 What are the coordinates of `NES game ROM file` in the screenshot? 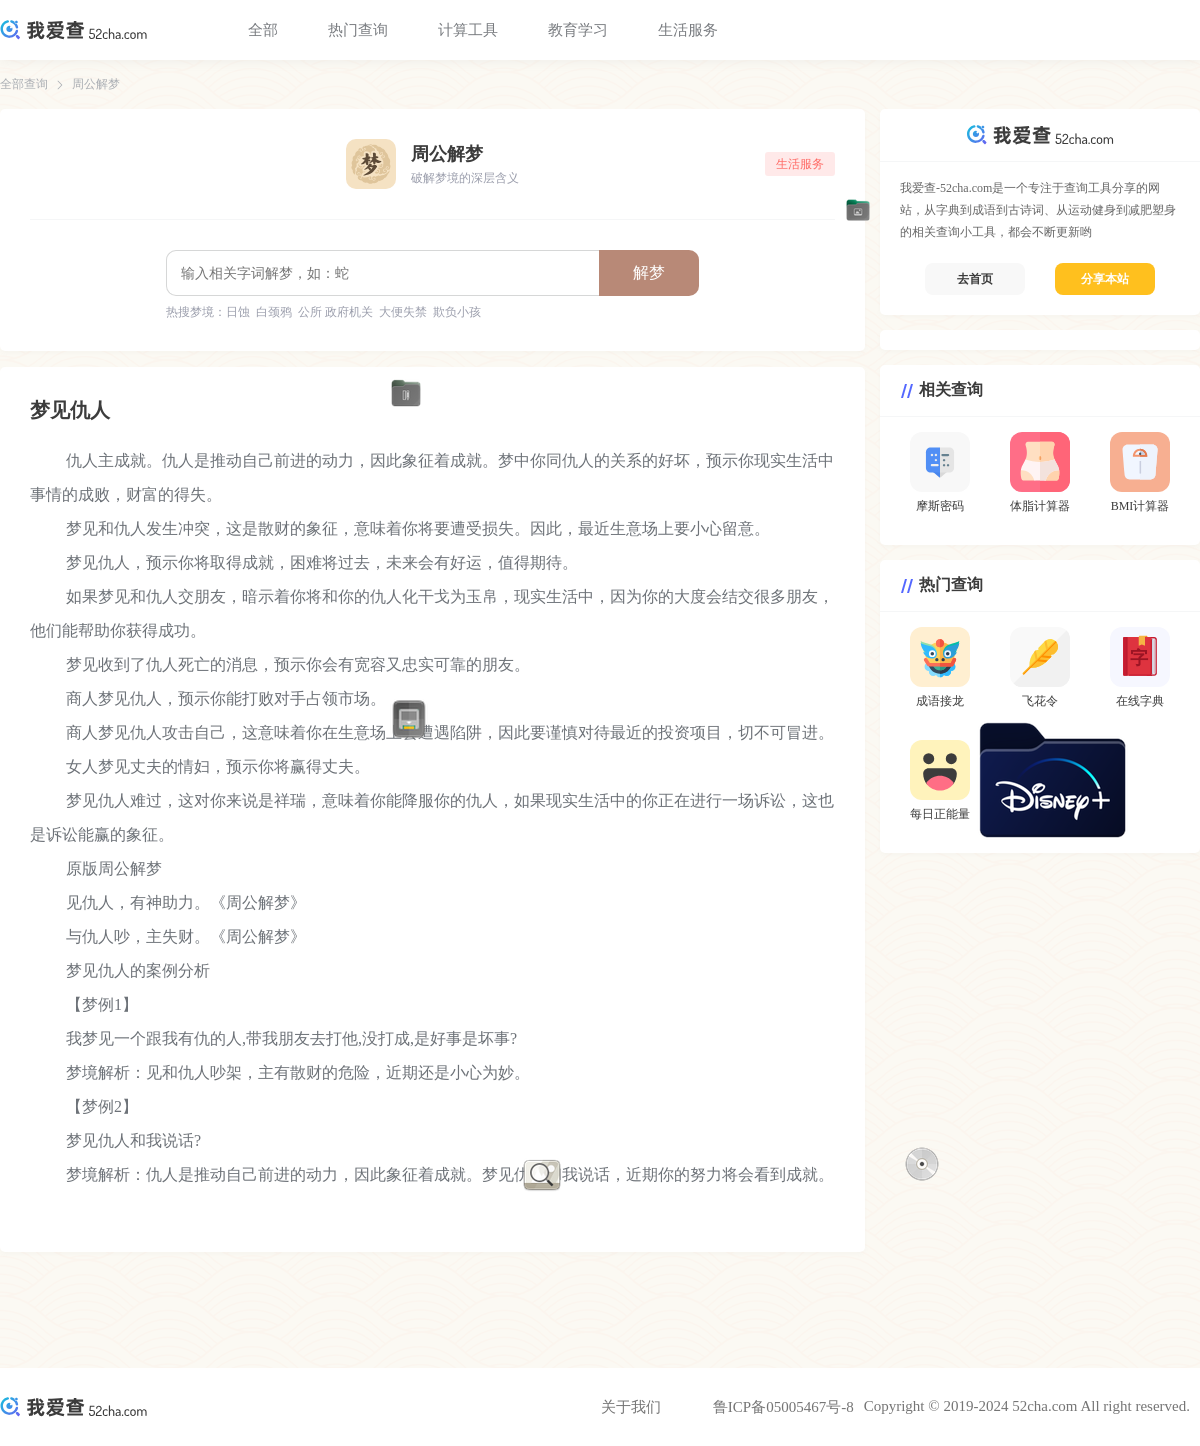 It's located at (409, 719).